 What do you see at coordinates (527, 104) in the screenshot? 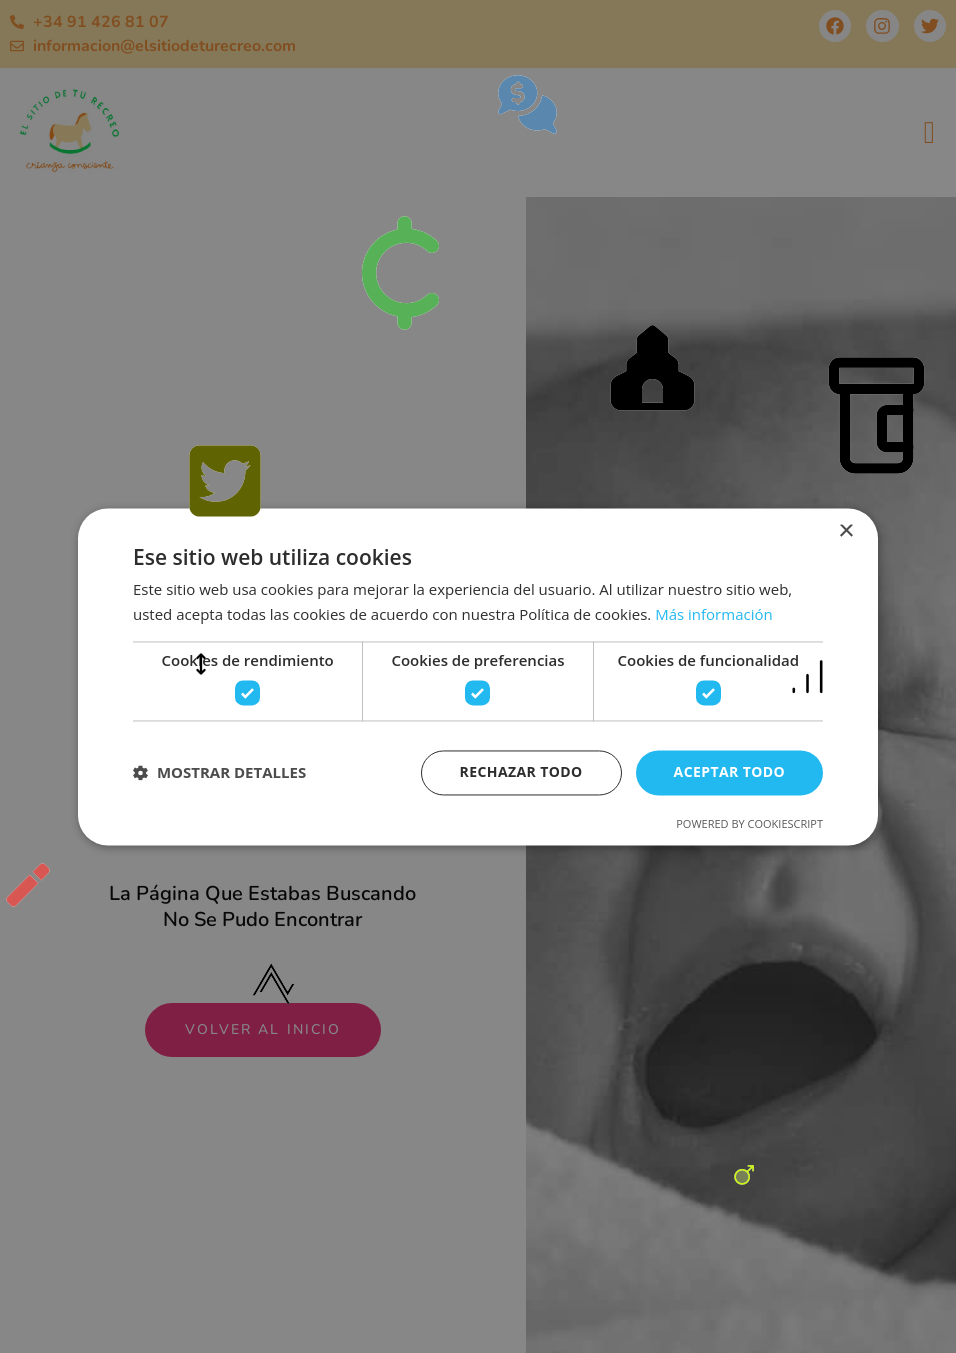
I see `view financial discussions or payment messages` at bounding box center [527, 104].